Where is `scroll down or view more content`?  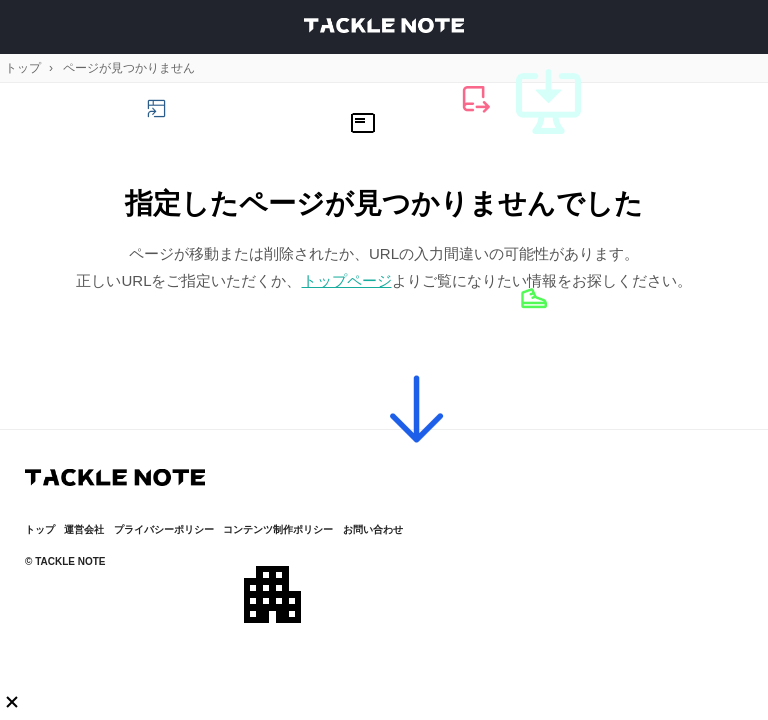 scroll down or view more content is located at coordinates (417, 409).